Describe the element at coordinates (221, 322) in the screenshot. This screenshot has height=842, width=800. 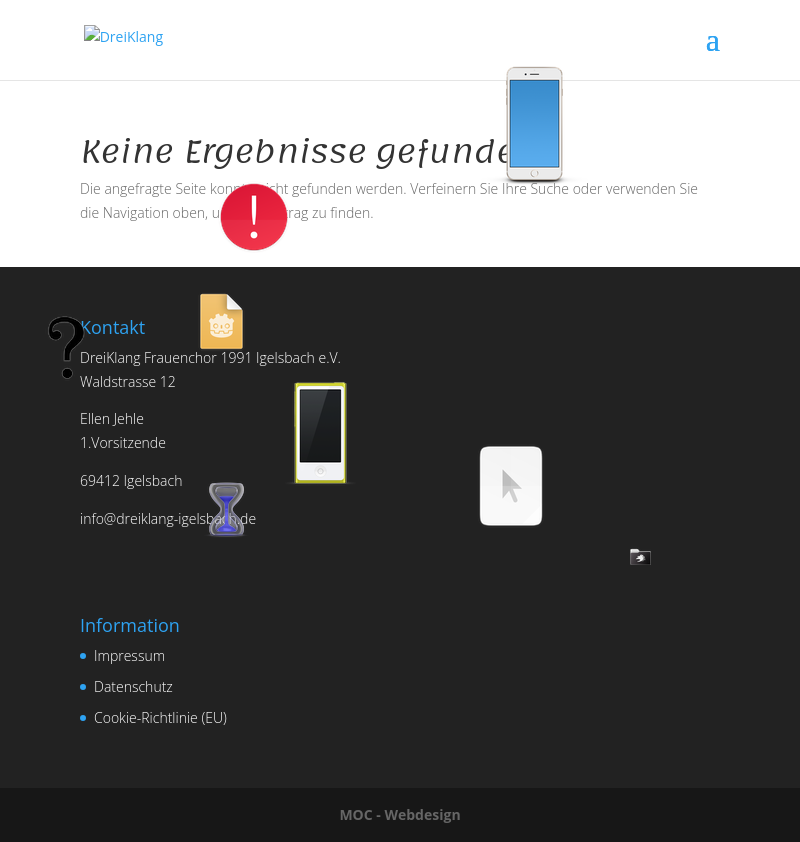
I see `godot engine resource file` at that location.